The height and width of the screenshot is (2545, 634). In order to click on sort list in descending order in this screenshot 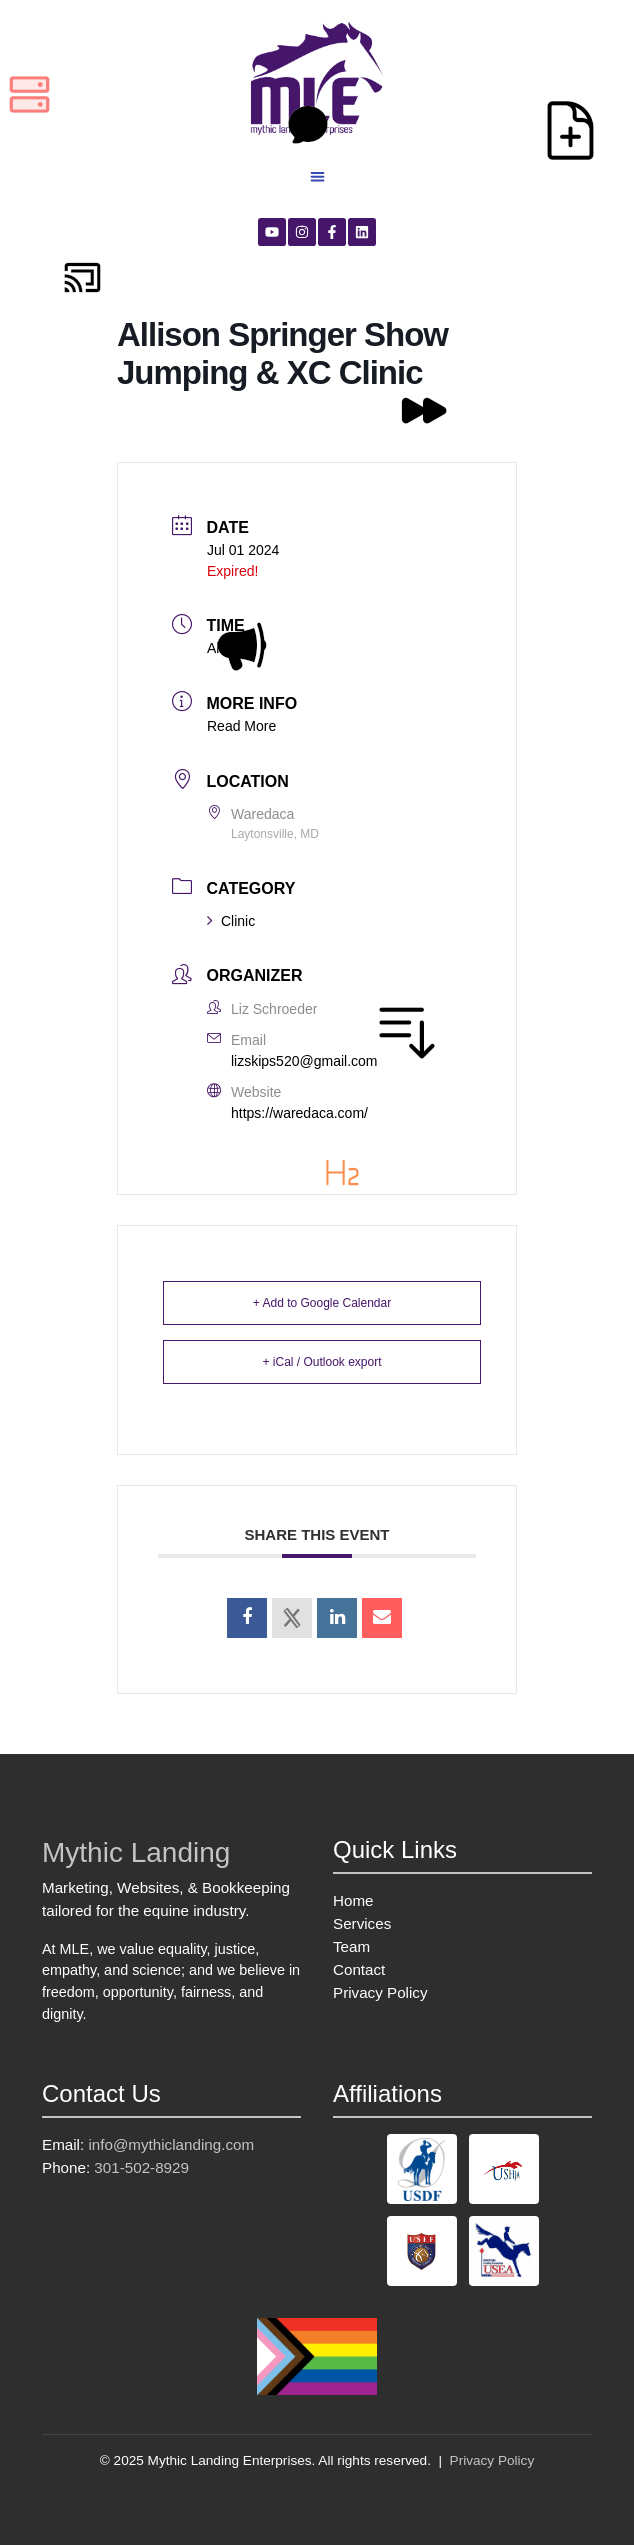, I will do `click(407, 1031)`.